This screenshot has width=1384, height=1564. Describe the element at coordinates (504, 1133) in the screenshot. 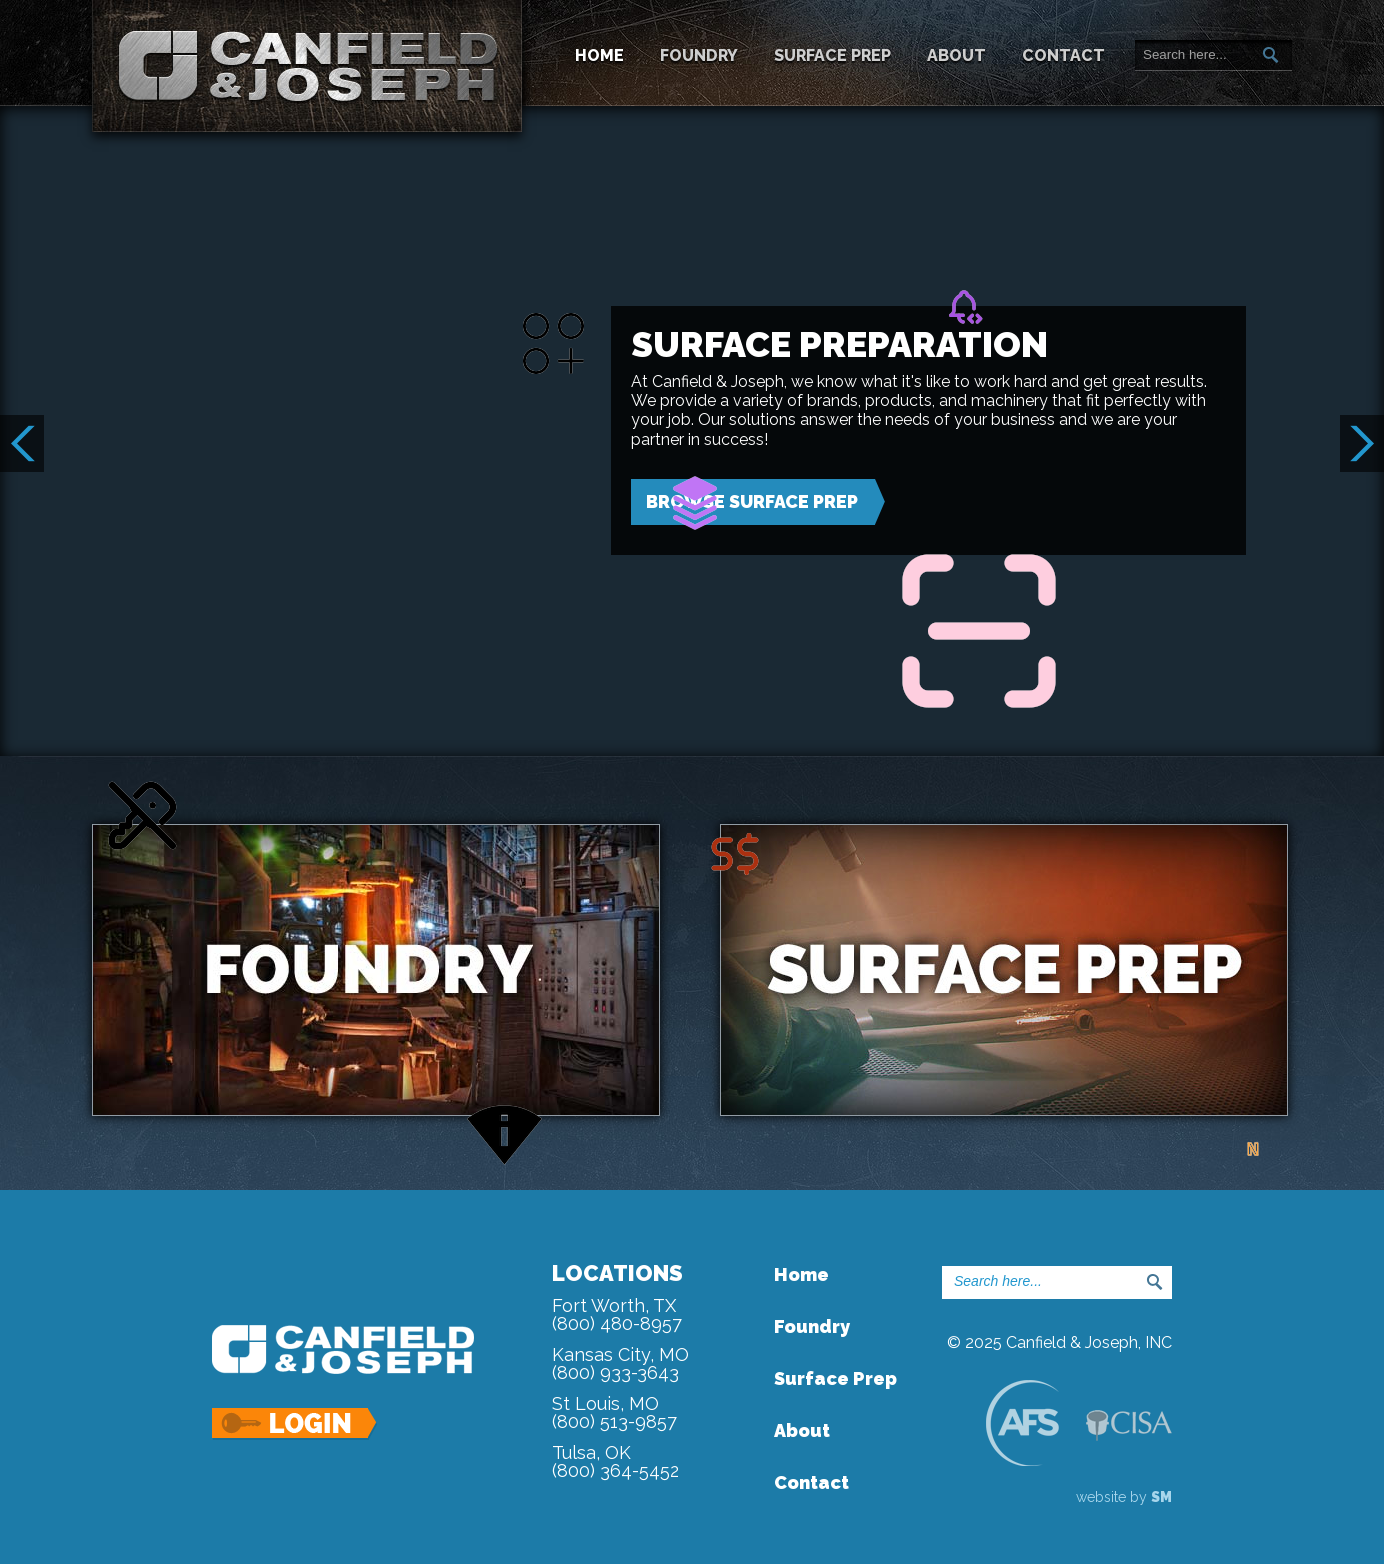

I see `view wifi network information` at that location.